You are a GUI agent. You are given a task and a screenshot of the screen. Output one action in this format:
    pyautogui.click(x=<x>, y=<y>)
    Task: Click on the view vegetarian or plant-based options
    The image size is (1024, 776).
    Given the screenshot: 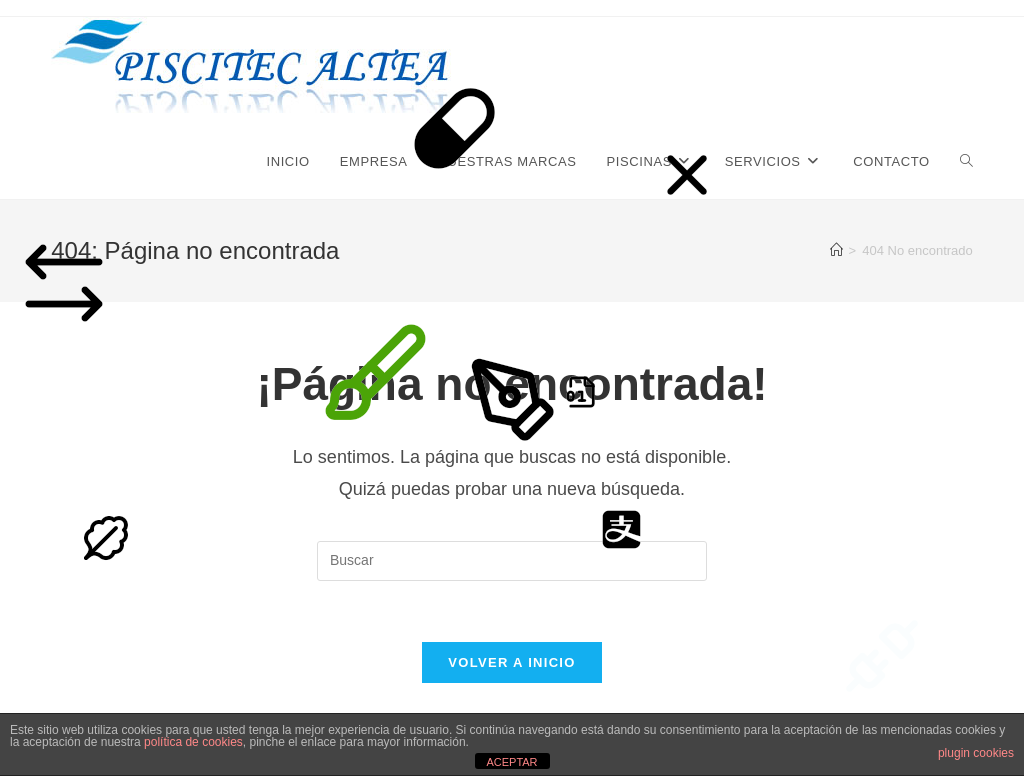 What is the action you would take?
    pyautogui.click(x=106, y=538)
    